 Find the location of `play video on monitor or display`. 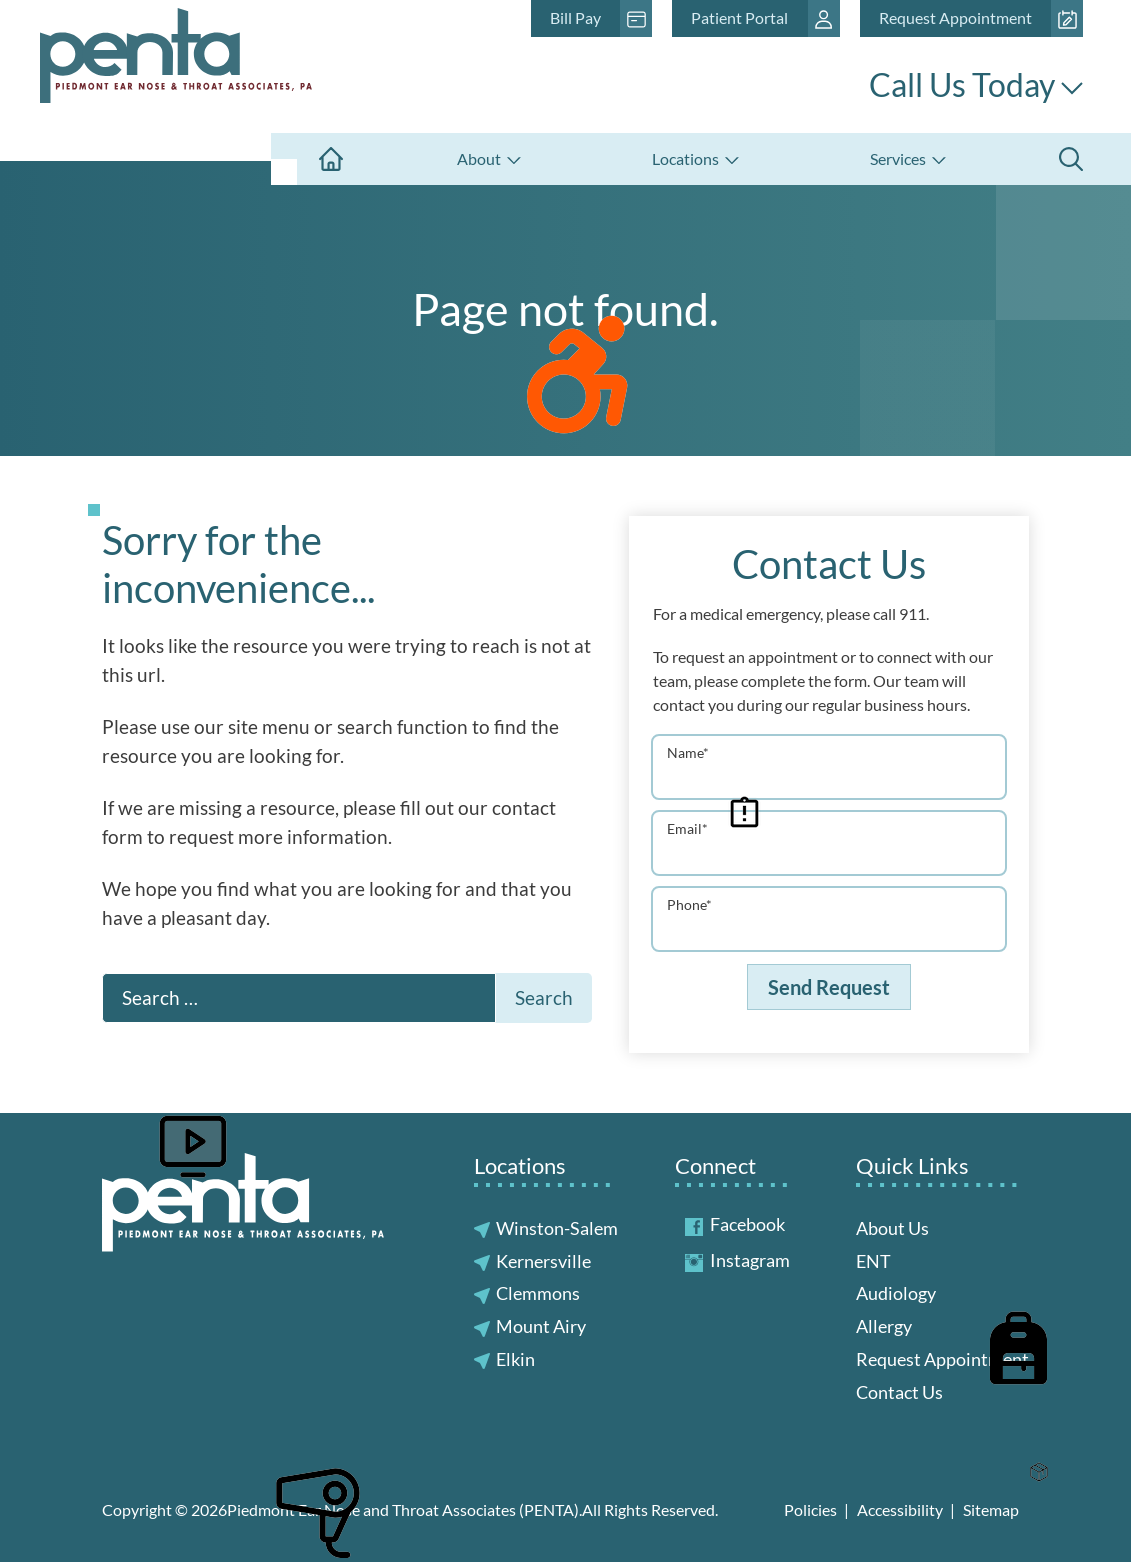

play video on monitor or display is located at coordinates (193, 1144).